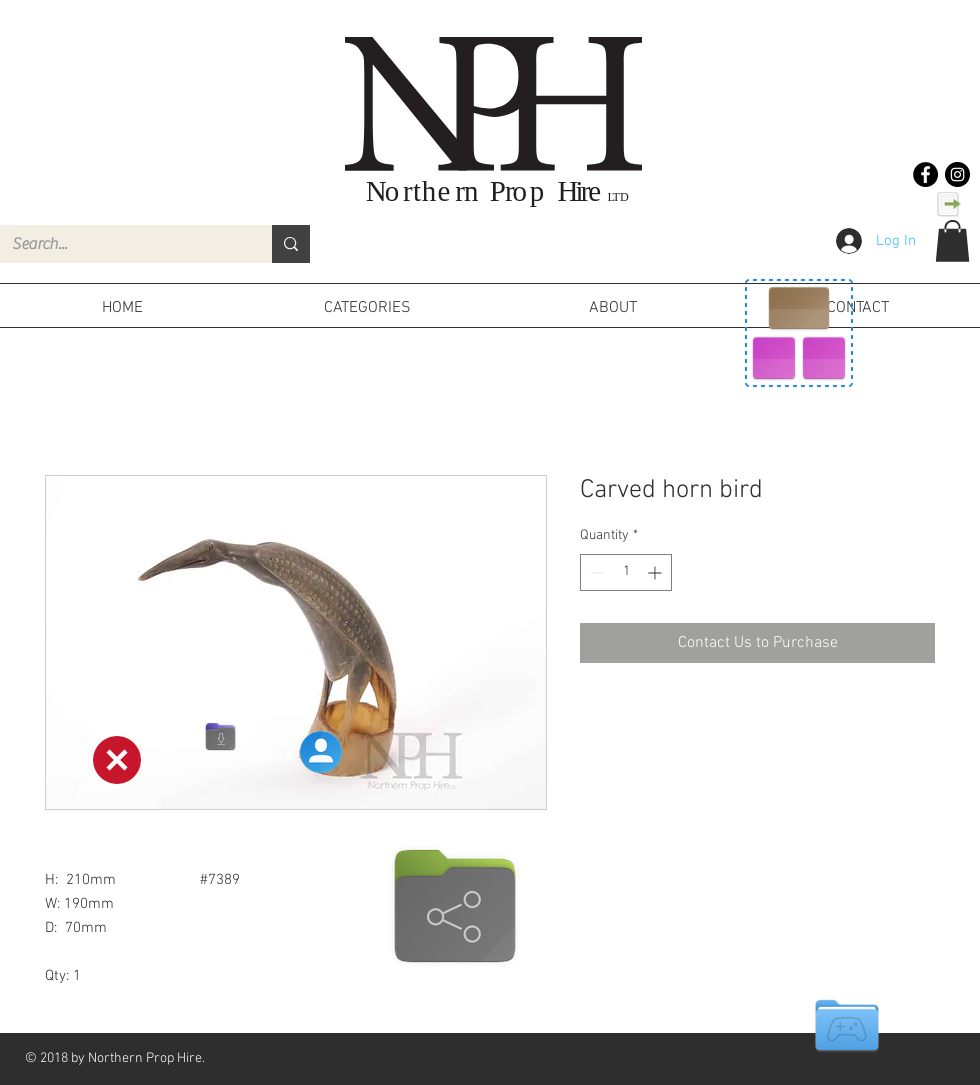  What do you see at coordinates (220, 736) in the screenshot?
I see `open your downloads folder` at bounding box center [220, 736].